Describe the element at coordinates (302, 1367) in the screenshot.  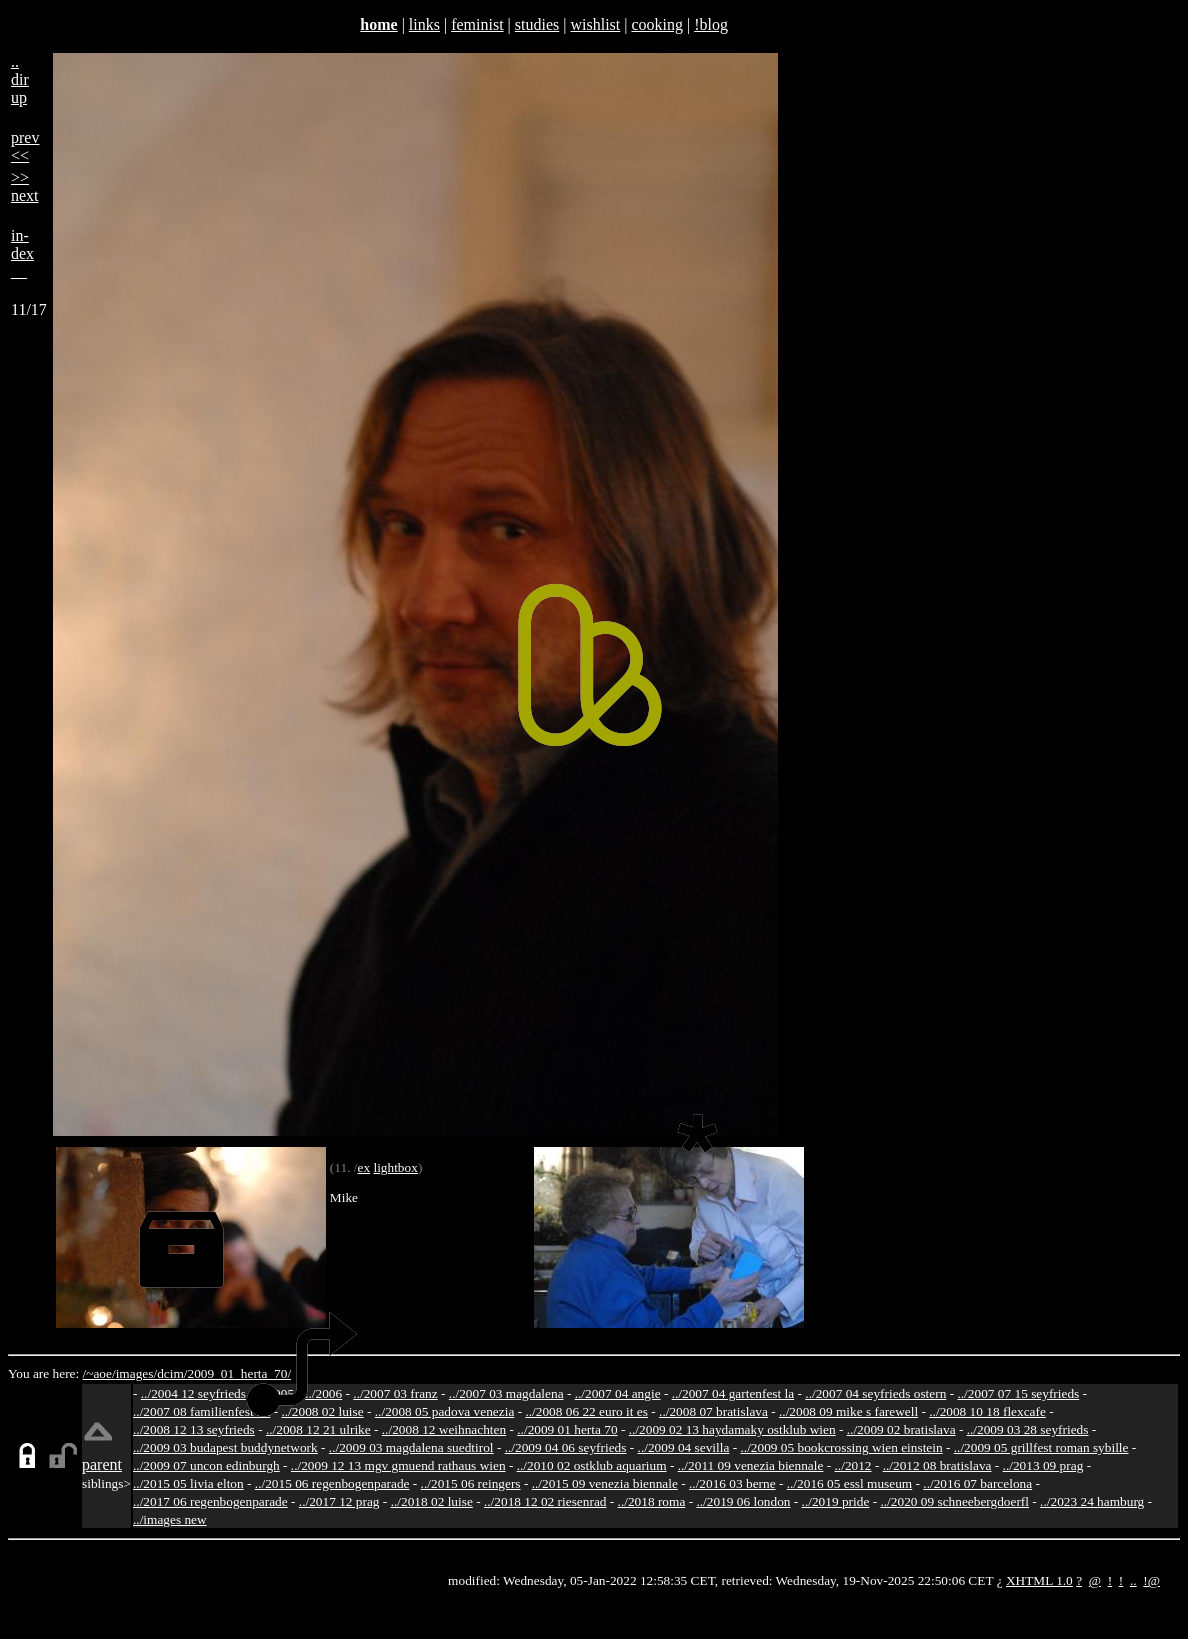
I see `get directions to a destination` at that location.